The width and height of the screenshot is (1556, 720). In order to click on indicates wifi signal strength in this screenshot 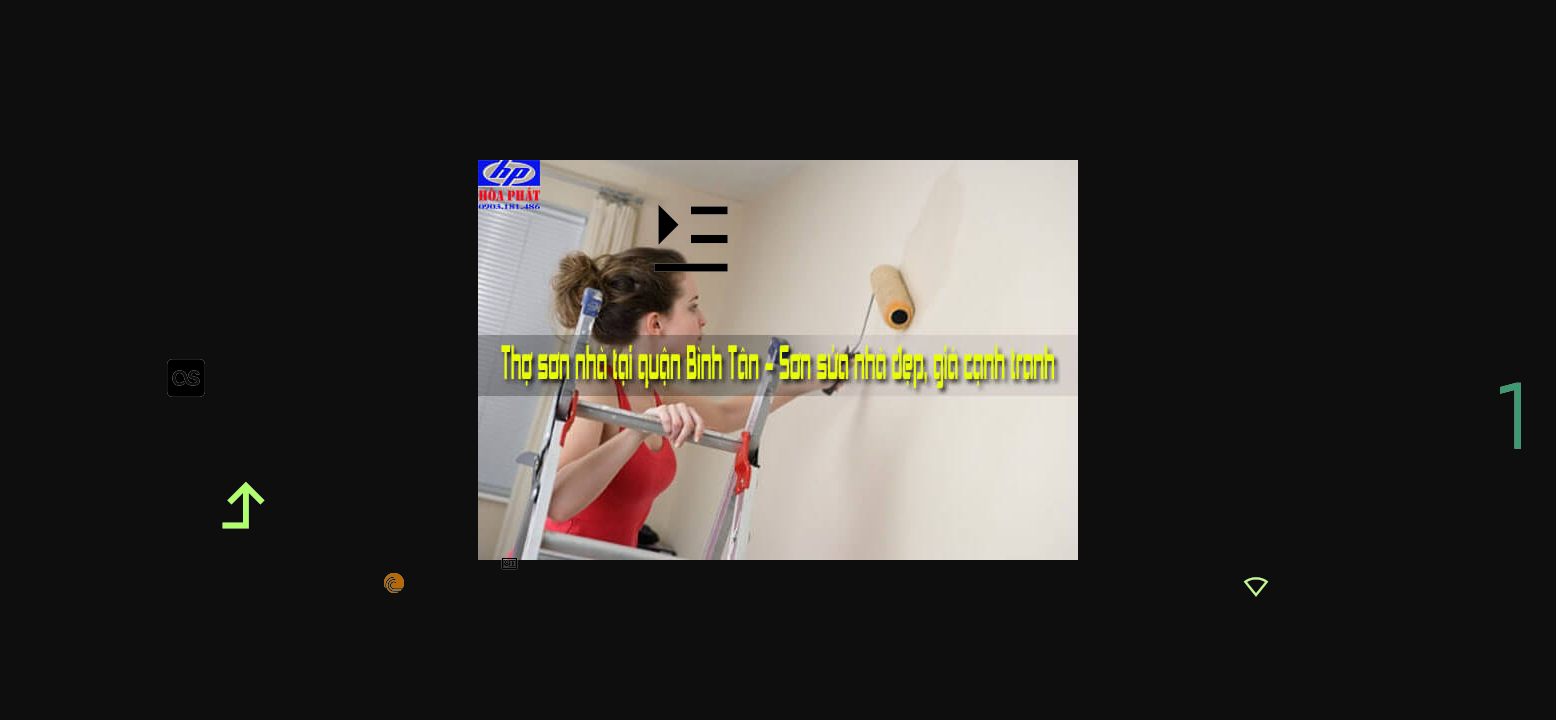, I will do `click(1256, 587)`.